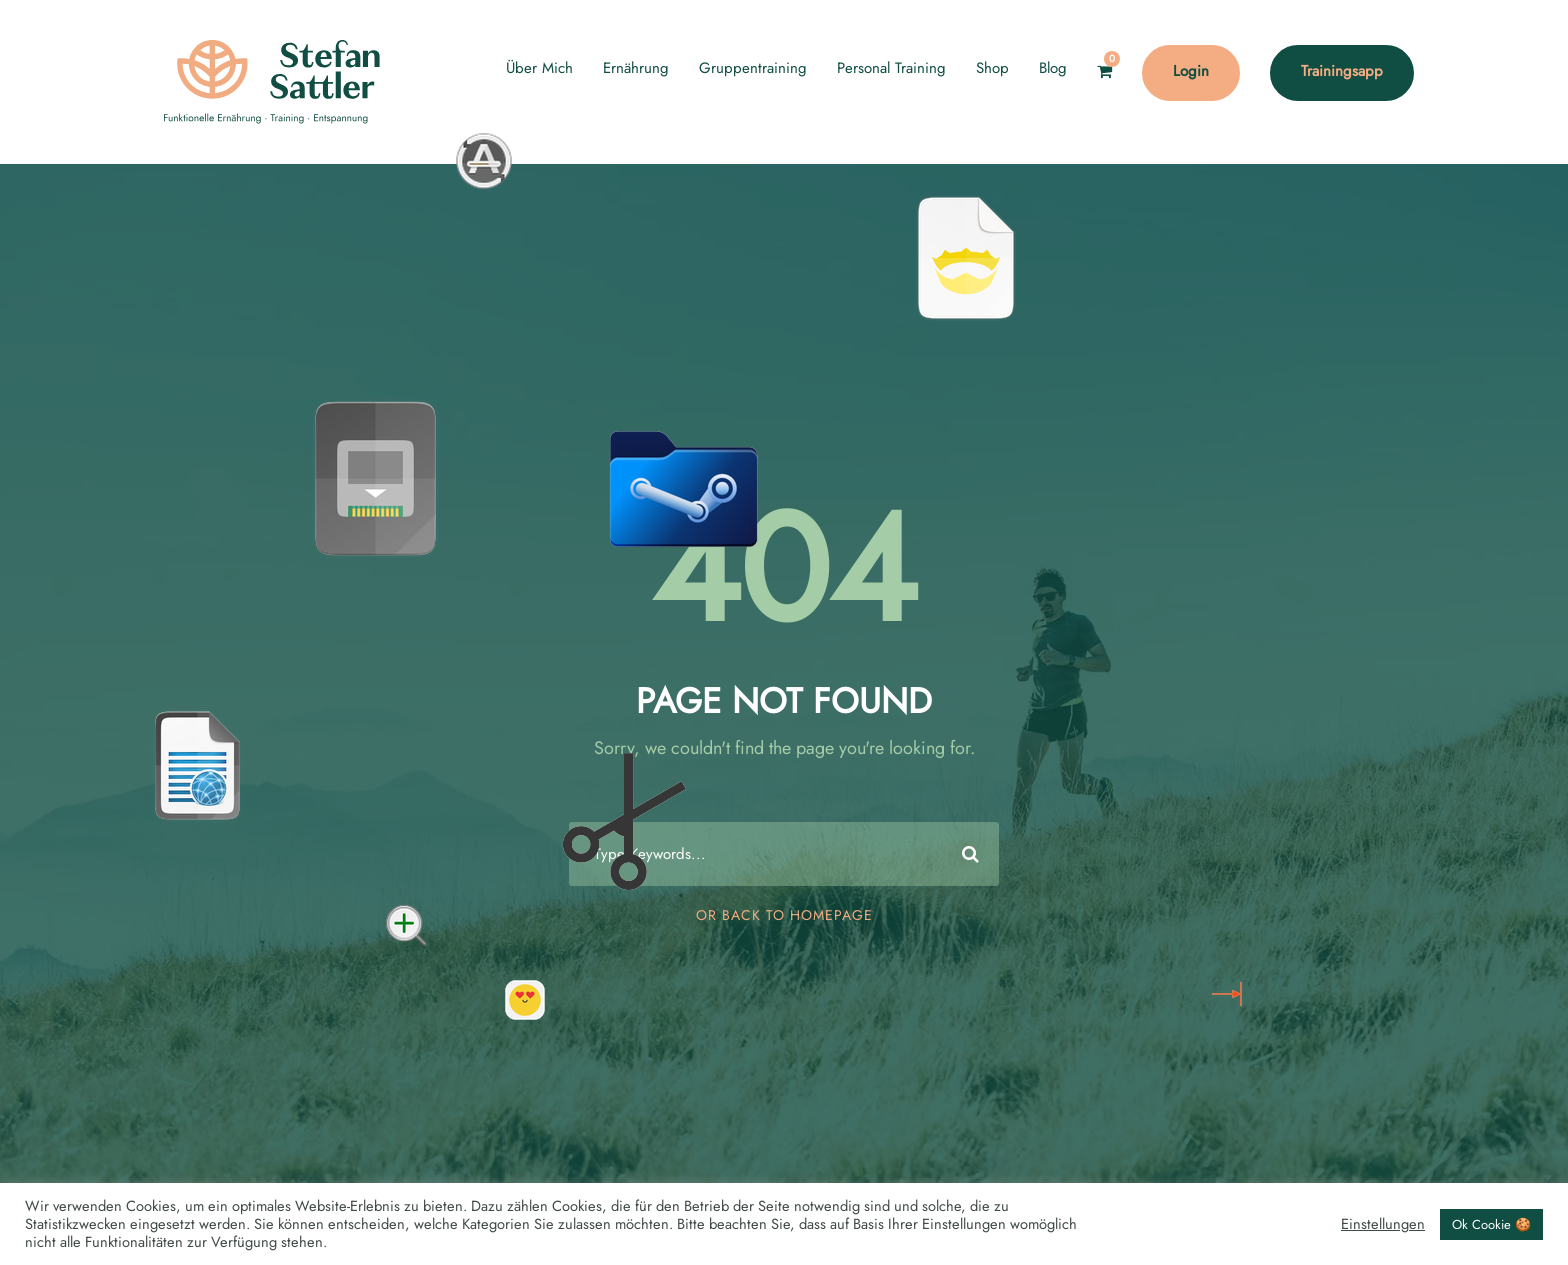 This screenshot has height=1265, width=1568. What do you see at coordinates (624, 817) in the screenshot?
I see `open PDF Slicer to cut and rearrange PDF pages` at bounding box center [624, 817].